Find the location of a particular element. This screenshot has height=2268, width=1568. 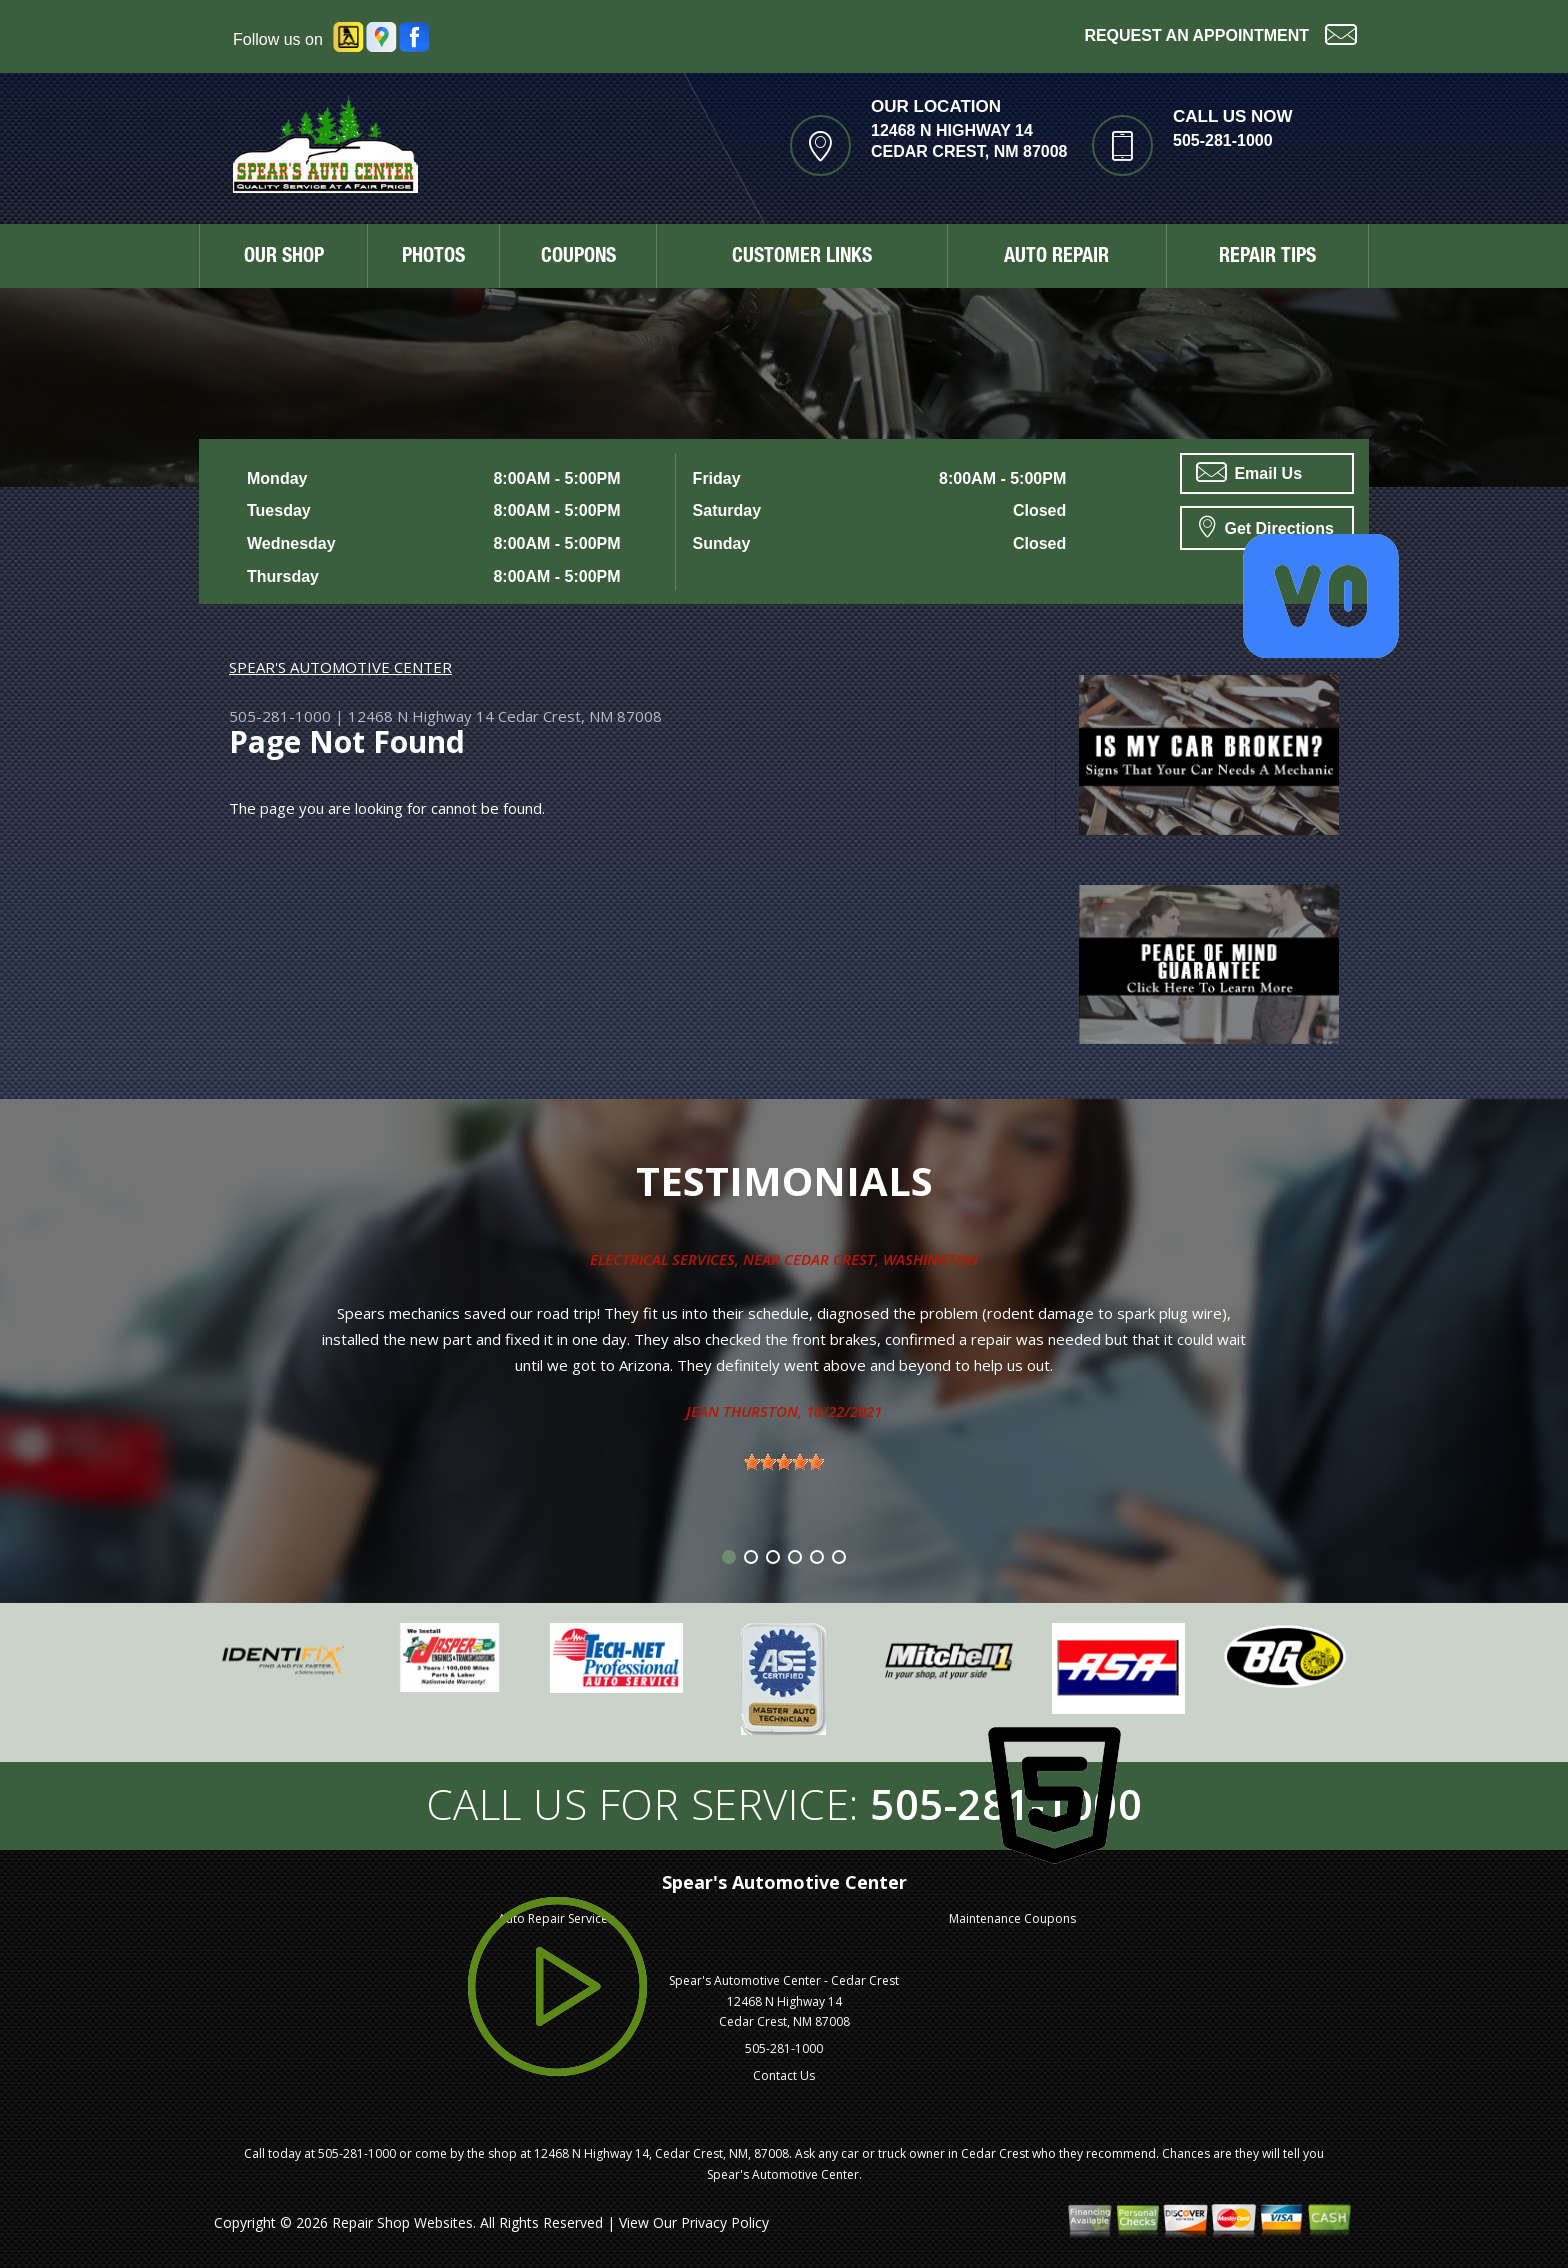

indicates html5 web technology or markup is located at coordinates (1054, 1793).